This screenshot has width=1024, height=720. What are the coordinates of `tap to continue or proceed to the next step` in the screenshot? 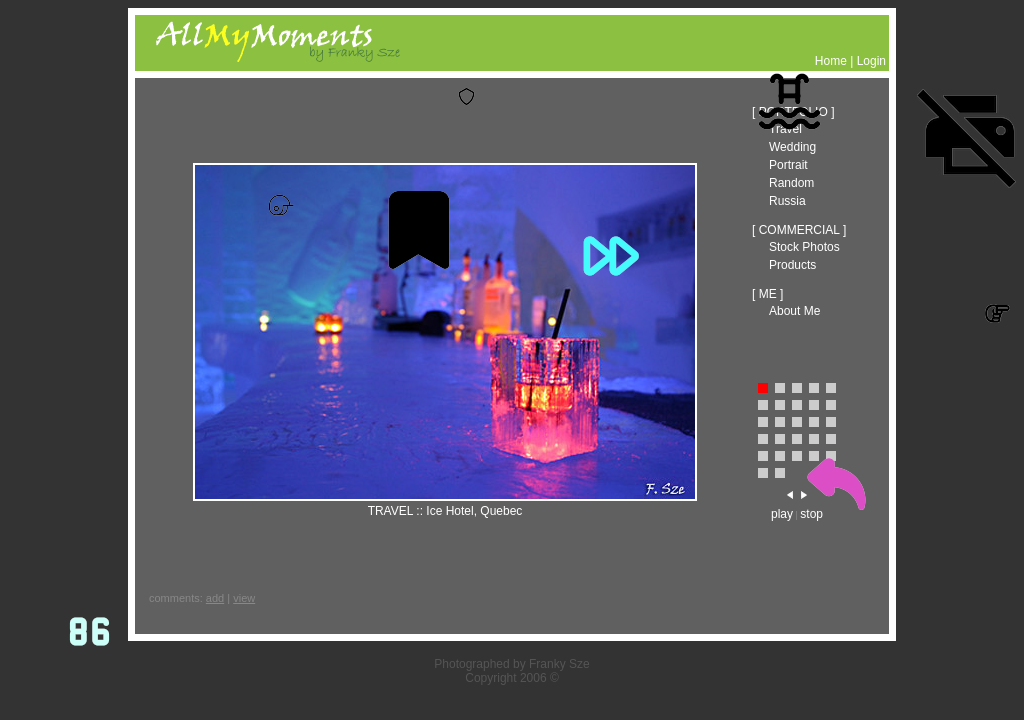 It's located at (997, 313).